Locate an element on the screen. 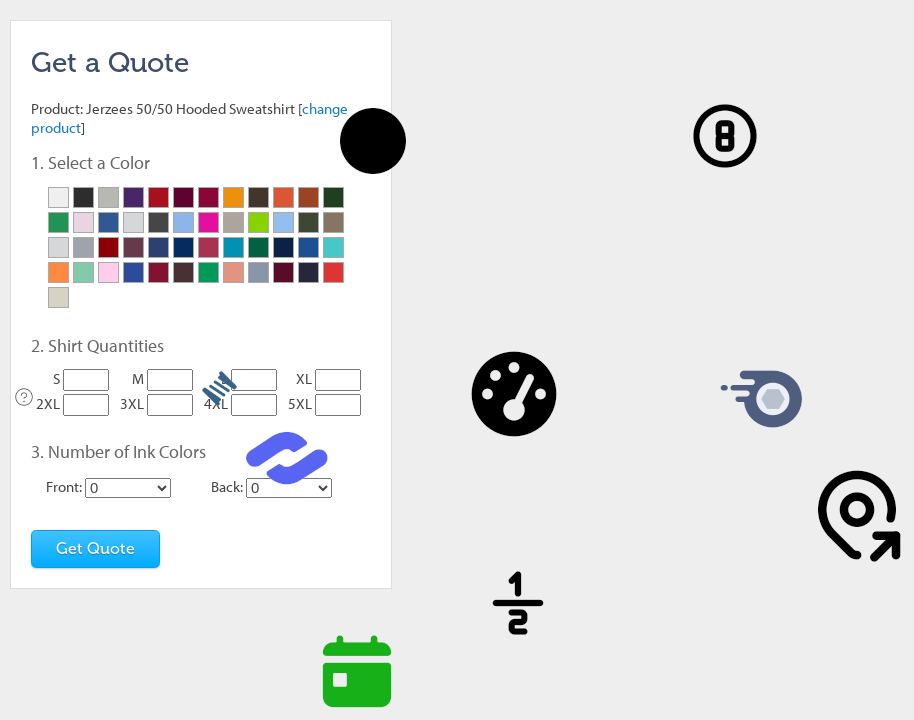 This screenshot has height=720, width=914. indicates step 8 in a multi-step process is located at coordinates (725, 136).